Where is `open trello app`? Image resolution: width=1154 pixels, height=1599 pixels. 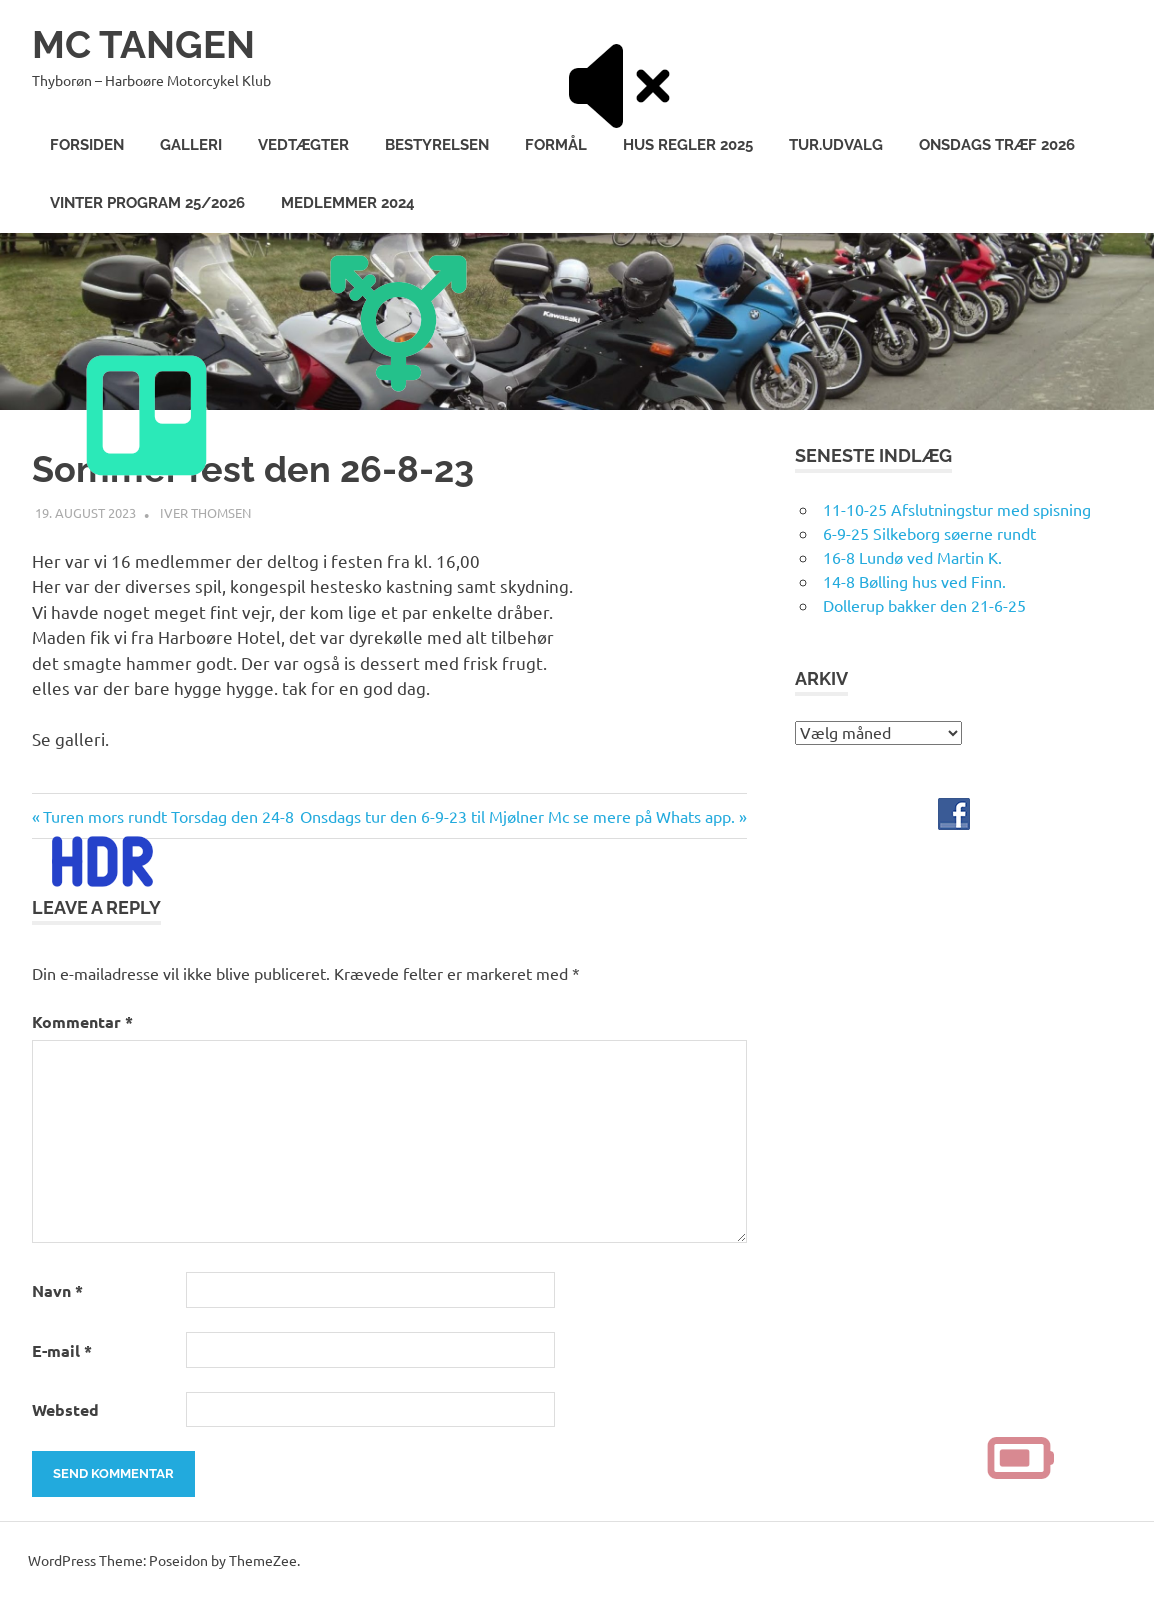 open trello app is located at coordinates (146, 415).